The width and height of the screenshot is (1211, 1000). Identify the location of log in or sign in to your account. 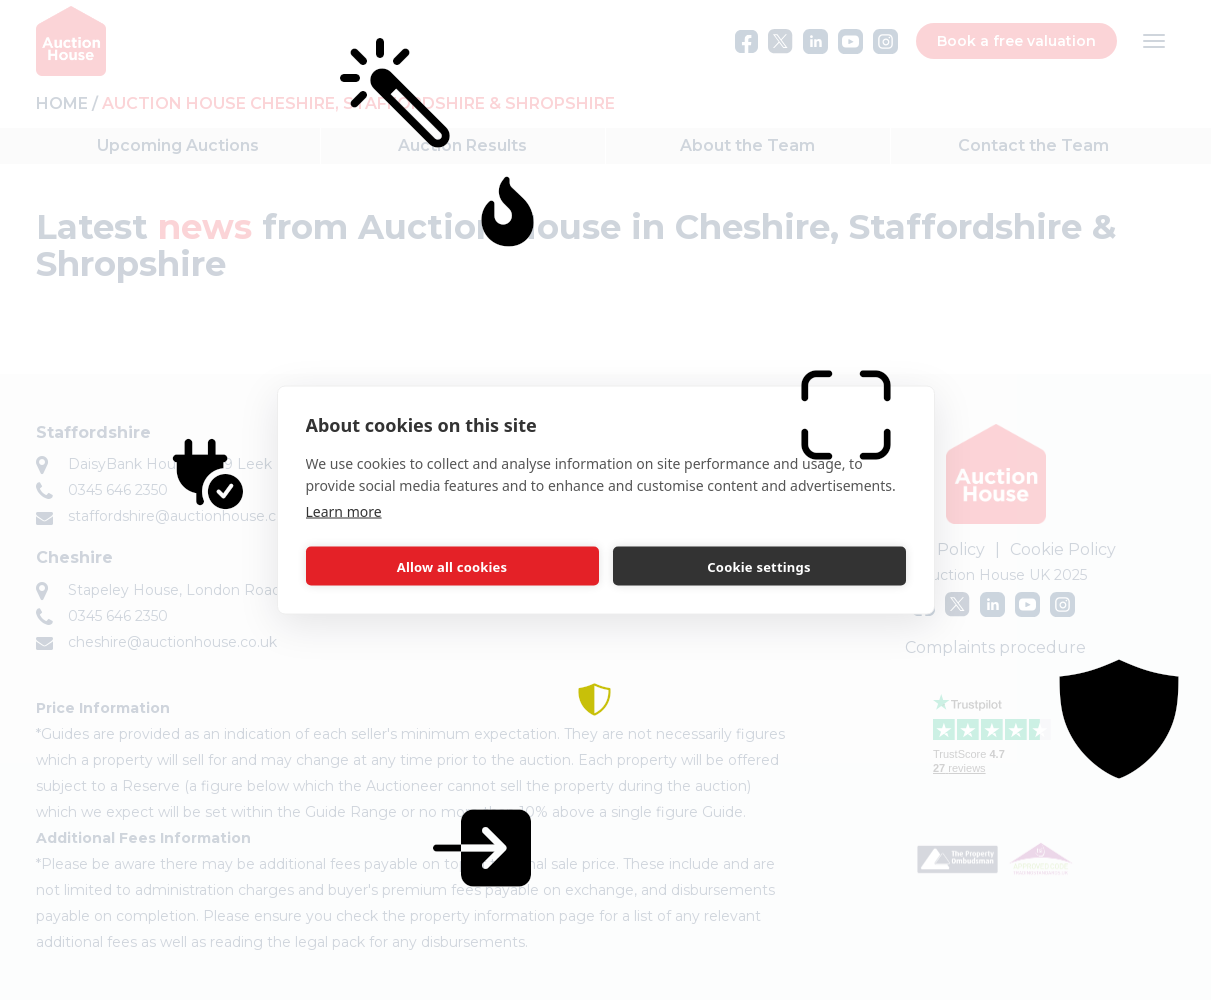
(482, 848).